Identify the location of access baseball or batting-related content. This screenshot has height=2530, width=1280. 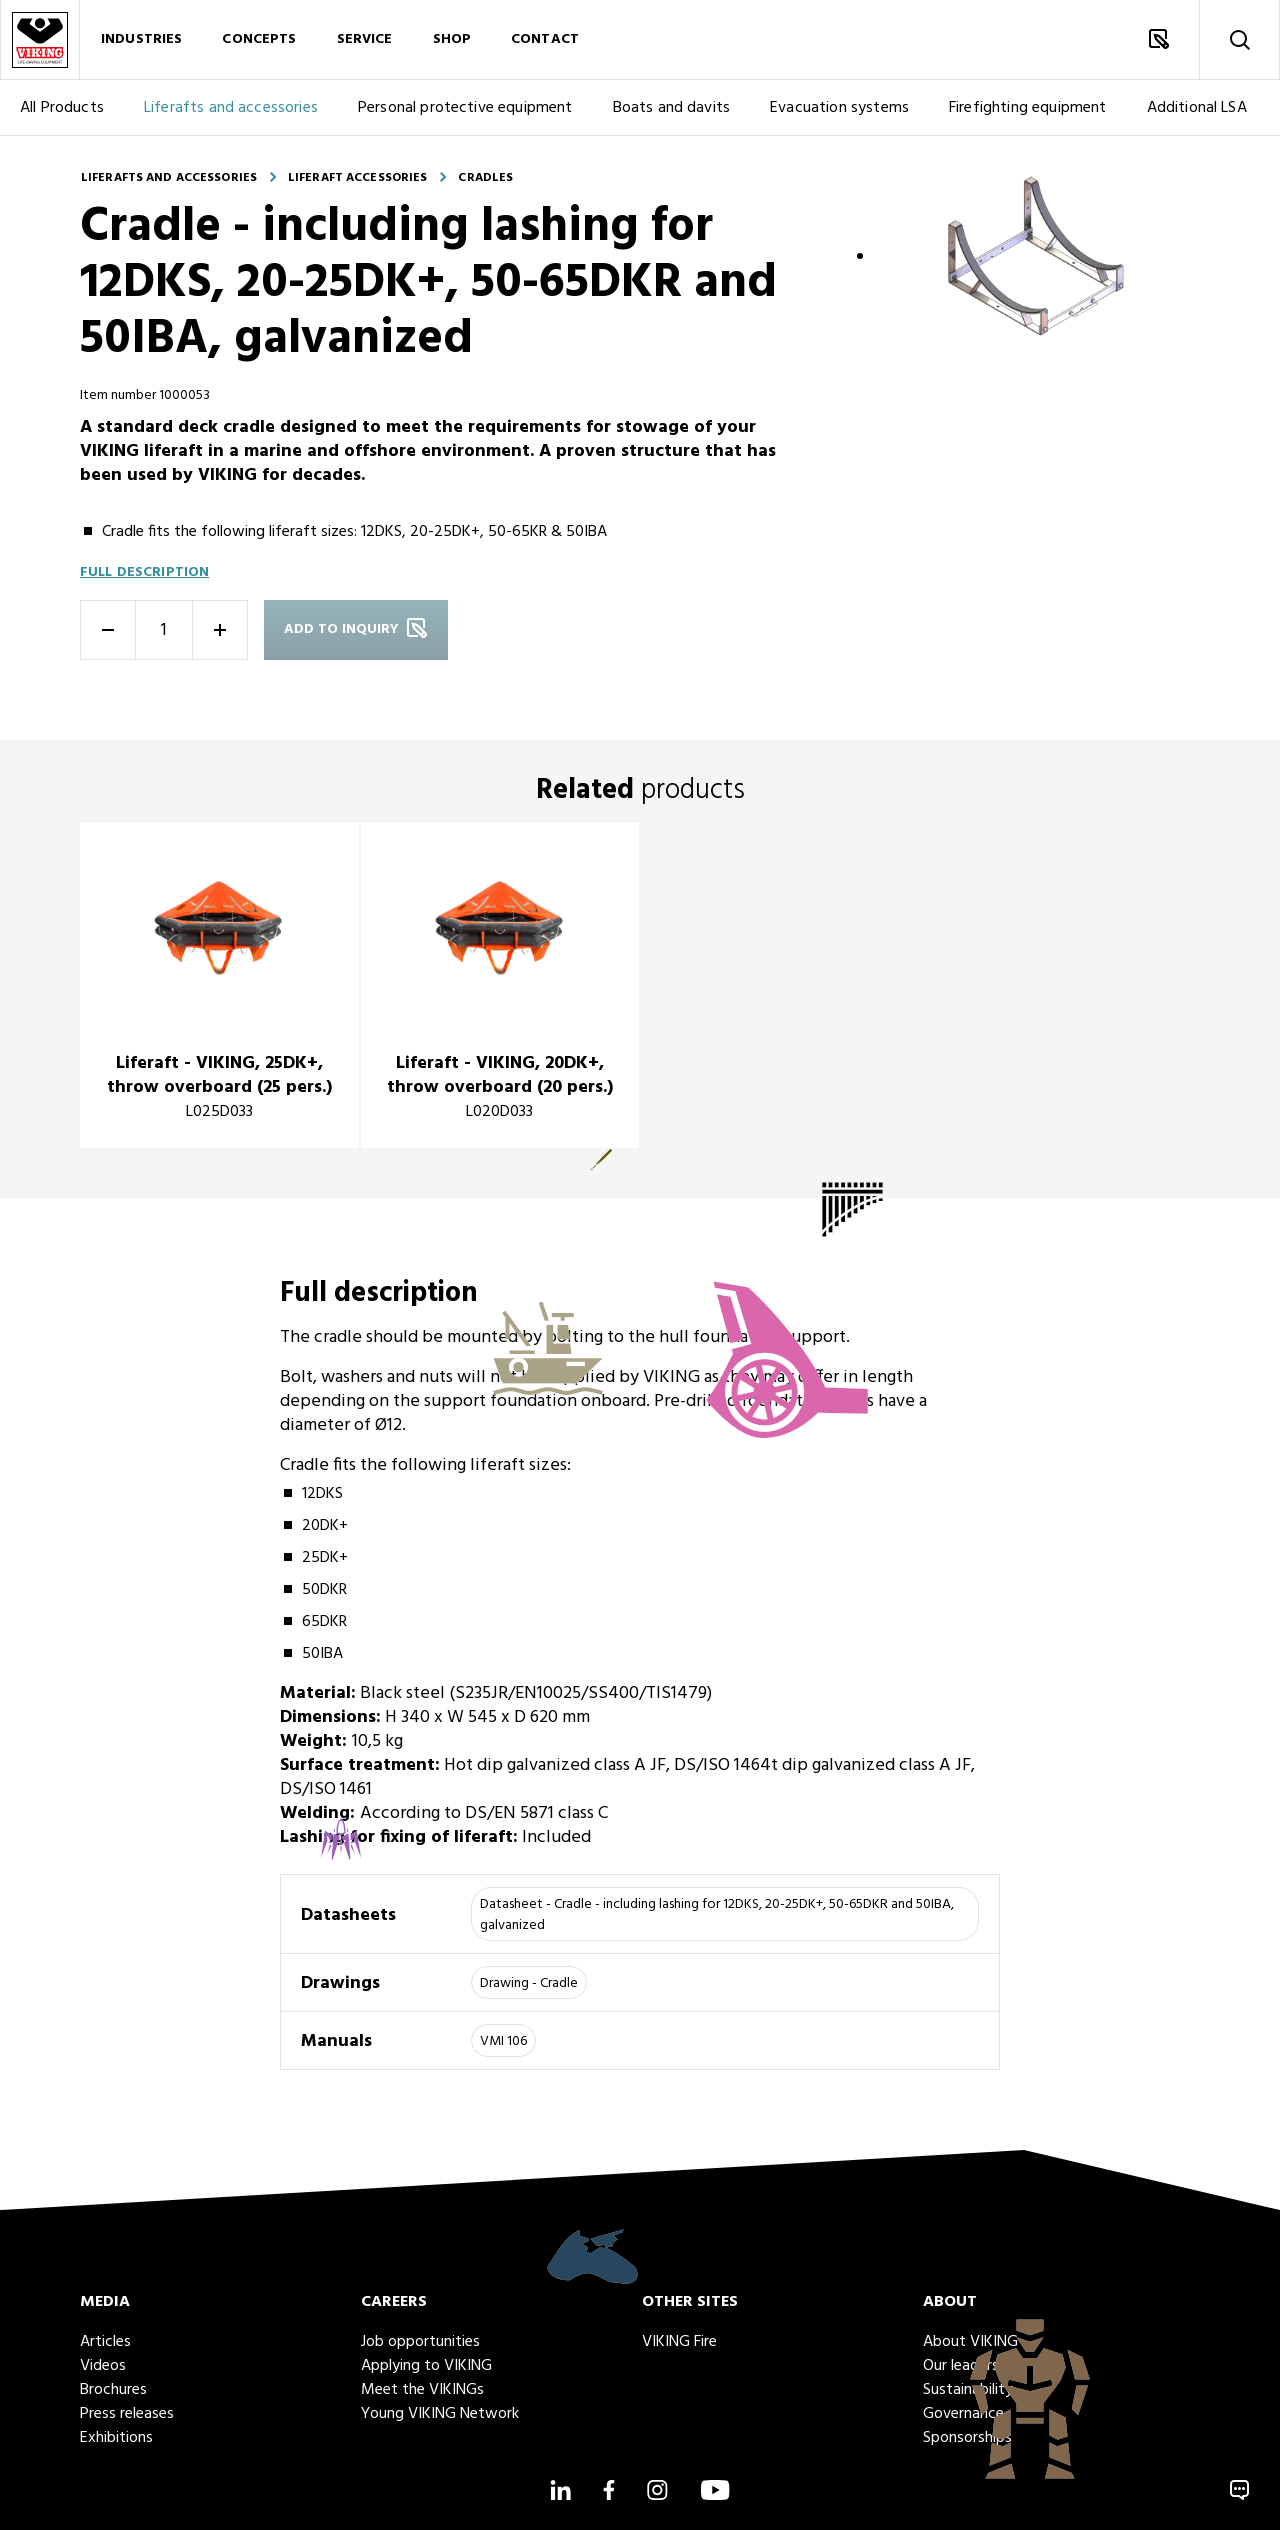
(601, 1160).